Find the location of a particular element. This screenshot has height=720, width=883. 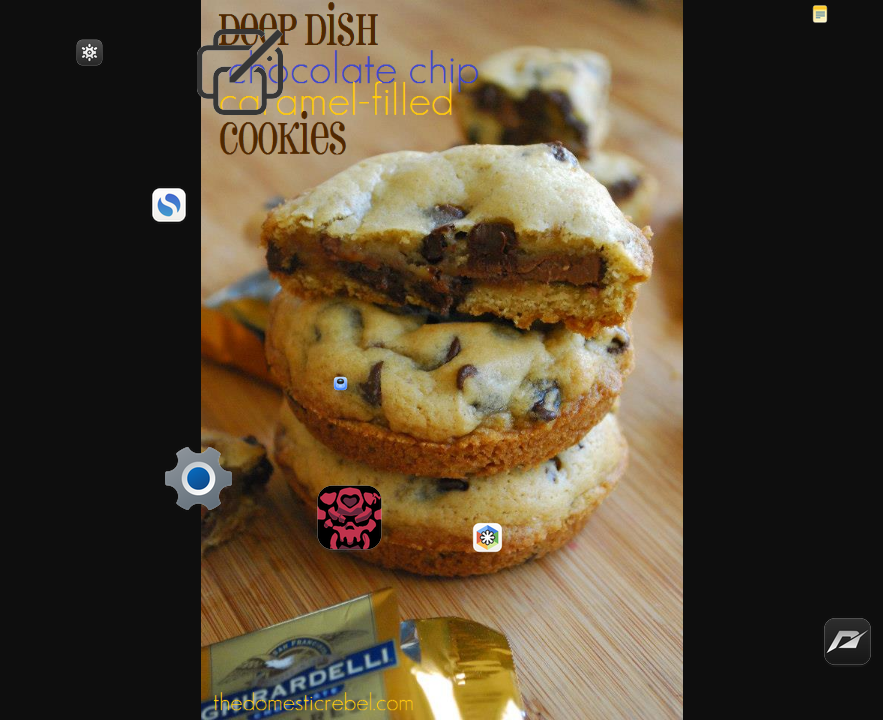

open boxy svg vector graphics editor is located at coordinates (487, 537).